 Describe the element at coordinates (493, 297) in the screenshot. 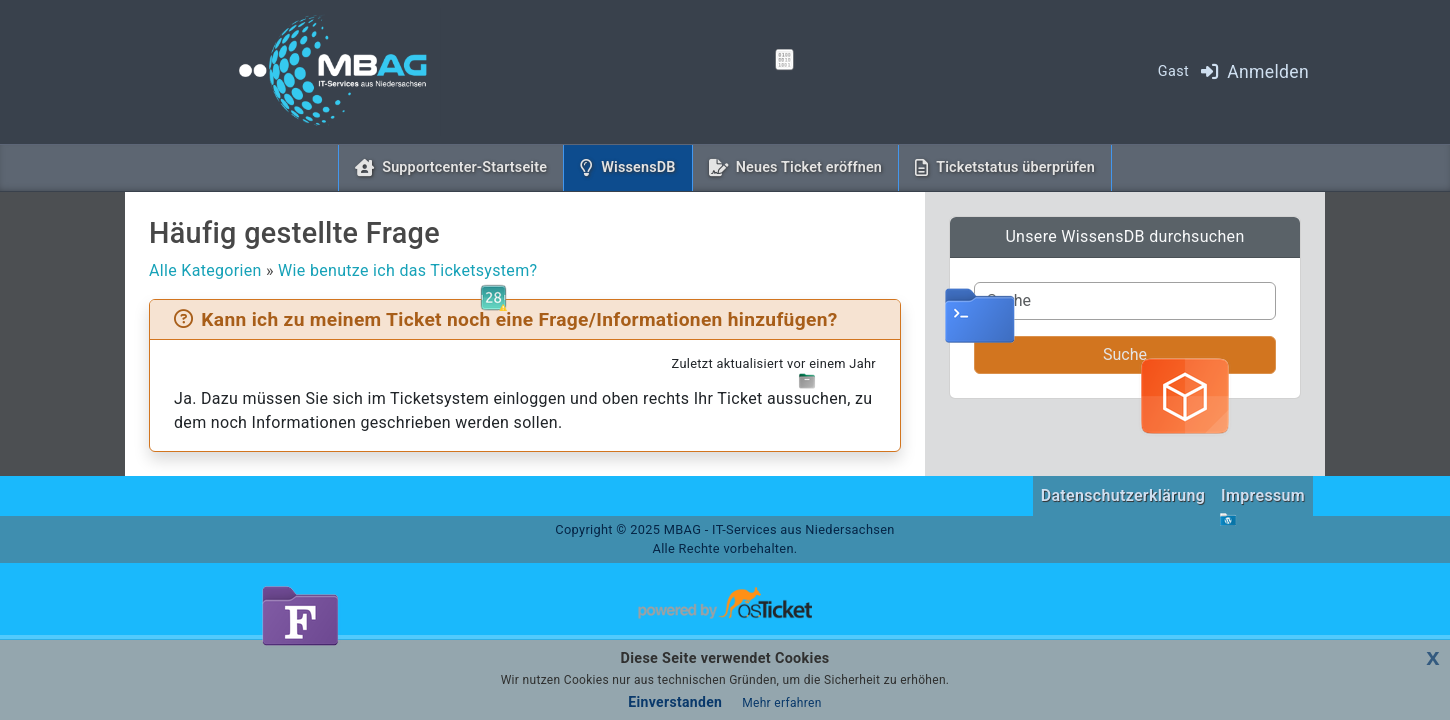

I see `indicates an upcoming appointment or event` at that location.